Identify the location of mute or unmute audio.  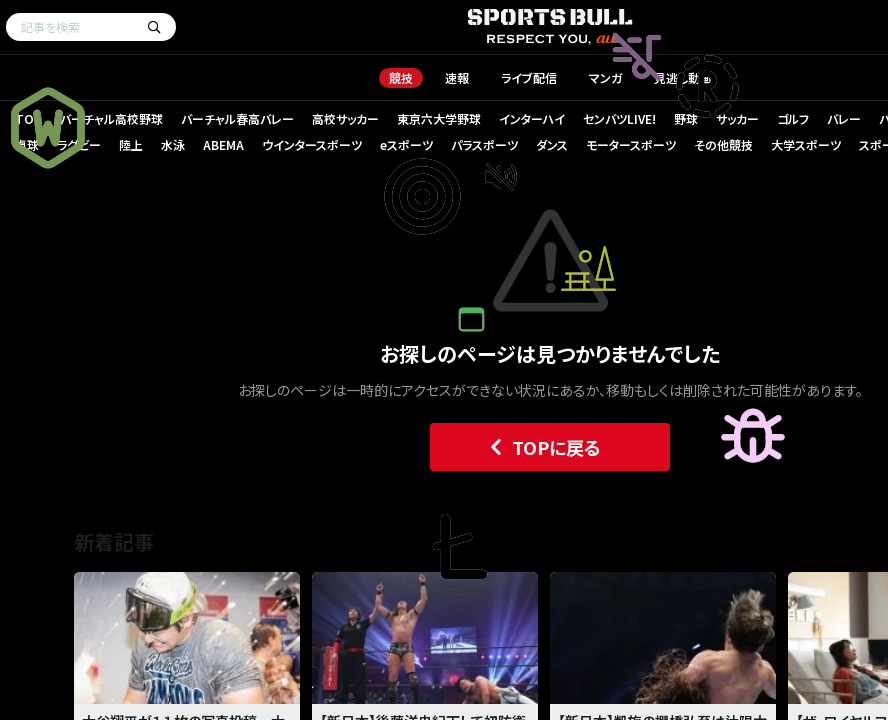
(501, 177).